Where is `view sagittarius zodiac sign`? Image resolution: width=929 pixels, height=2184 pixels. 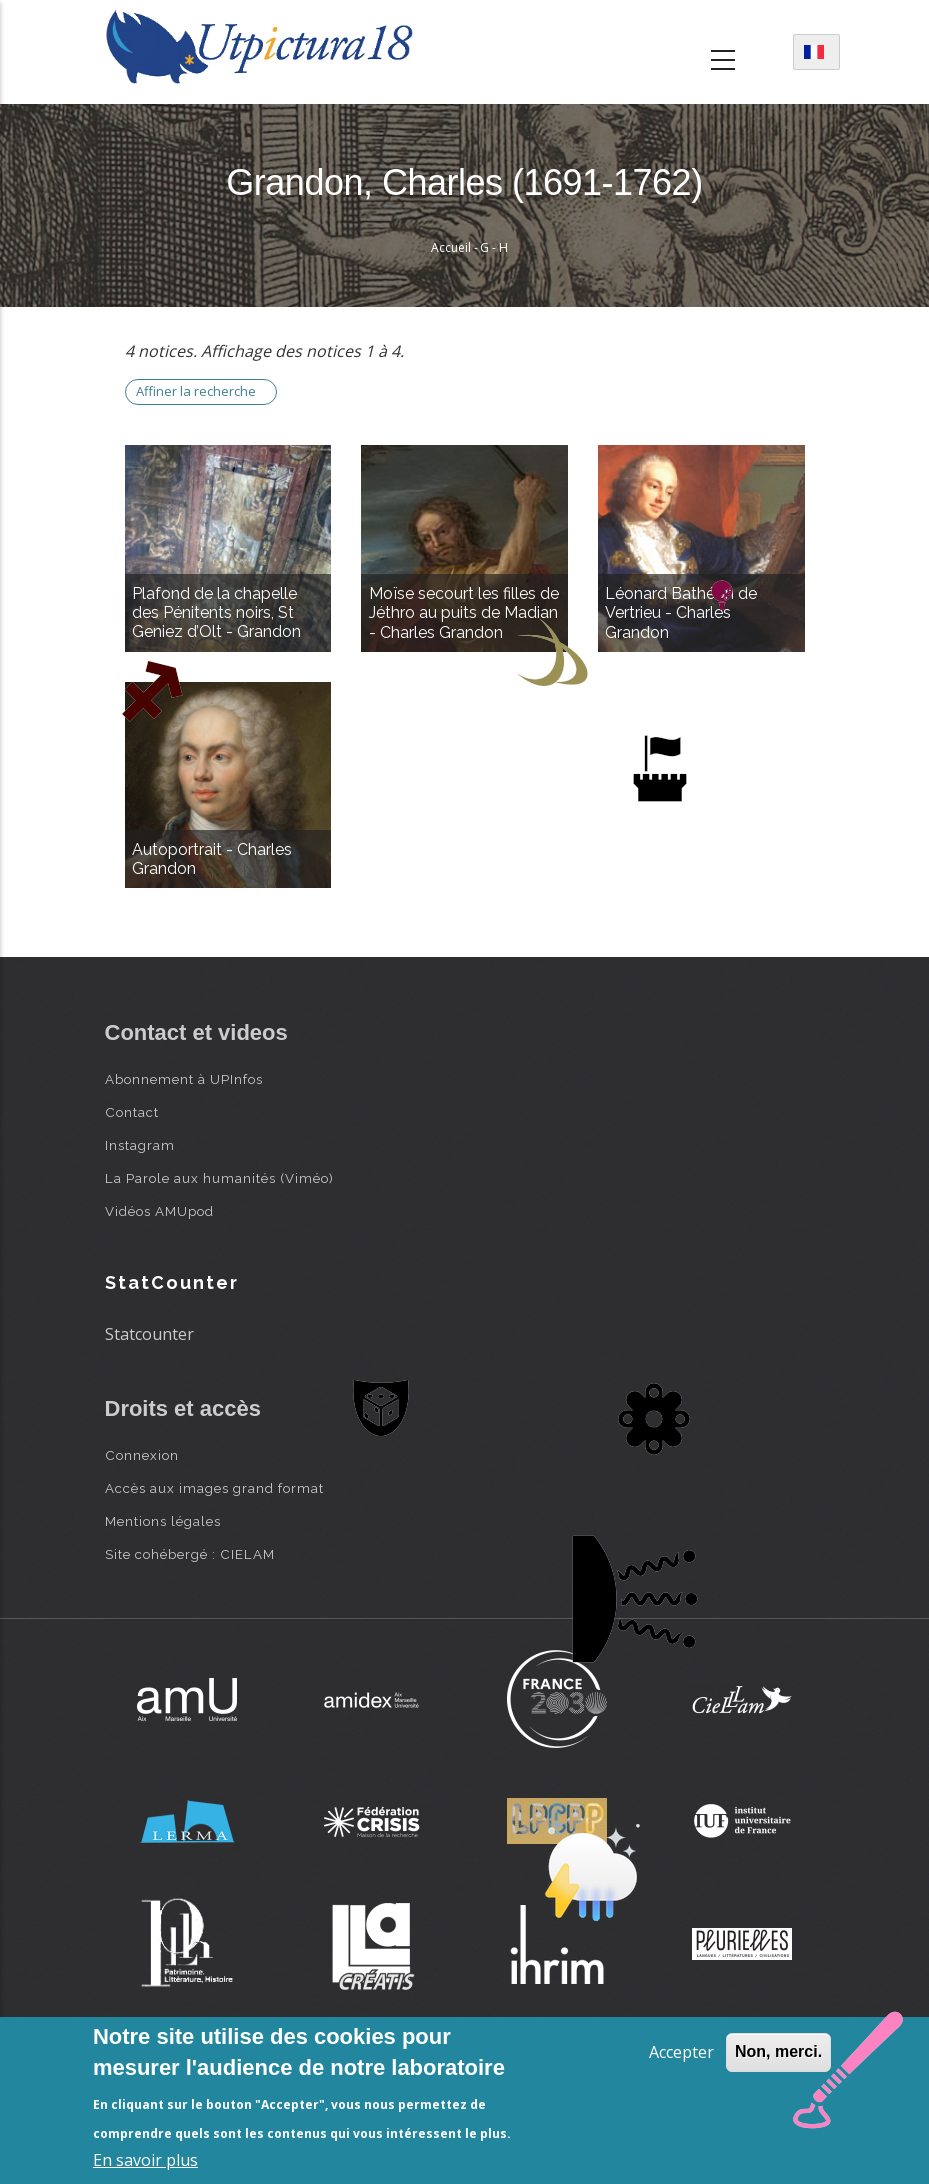 view sagittarius zodiac sign is located at coordinates (152, 691).